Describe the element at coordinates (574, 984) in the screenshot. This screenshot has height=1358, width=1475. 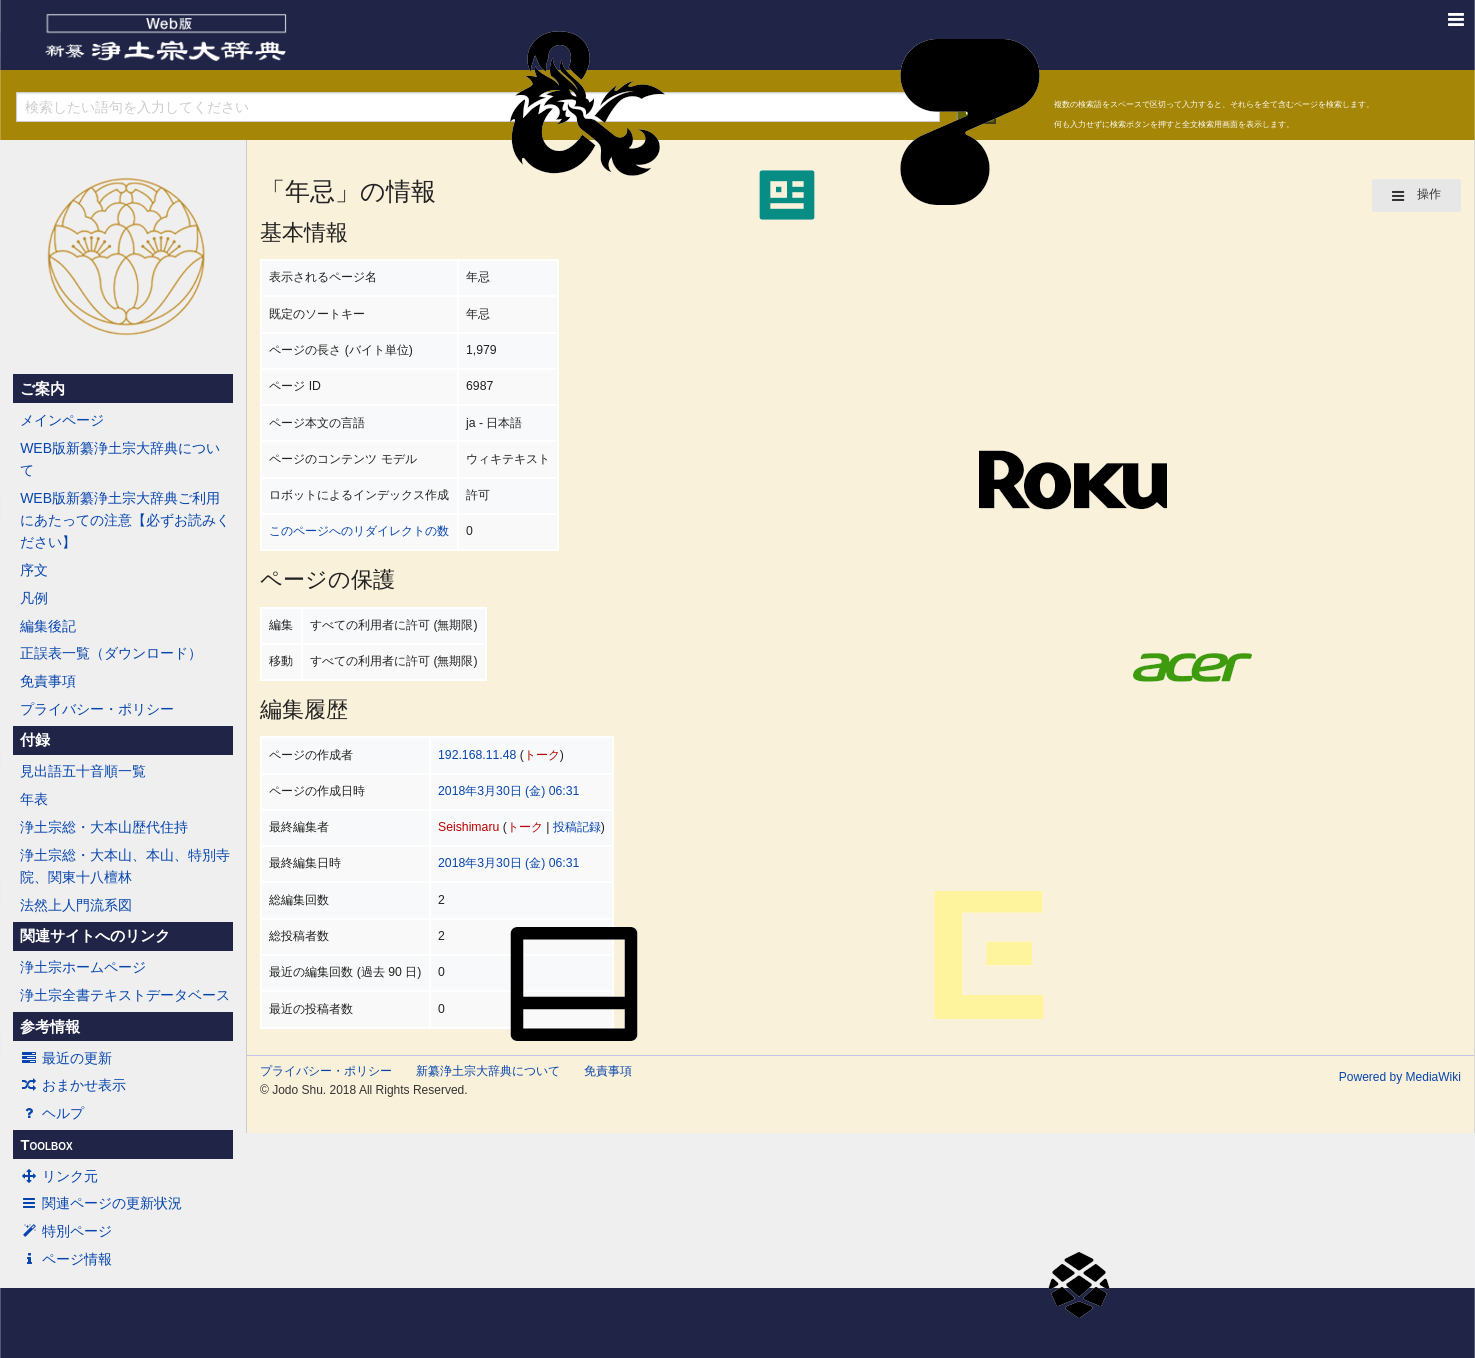
I see `switch to bottom panel layout` at that location.